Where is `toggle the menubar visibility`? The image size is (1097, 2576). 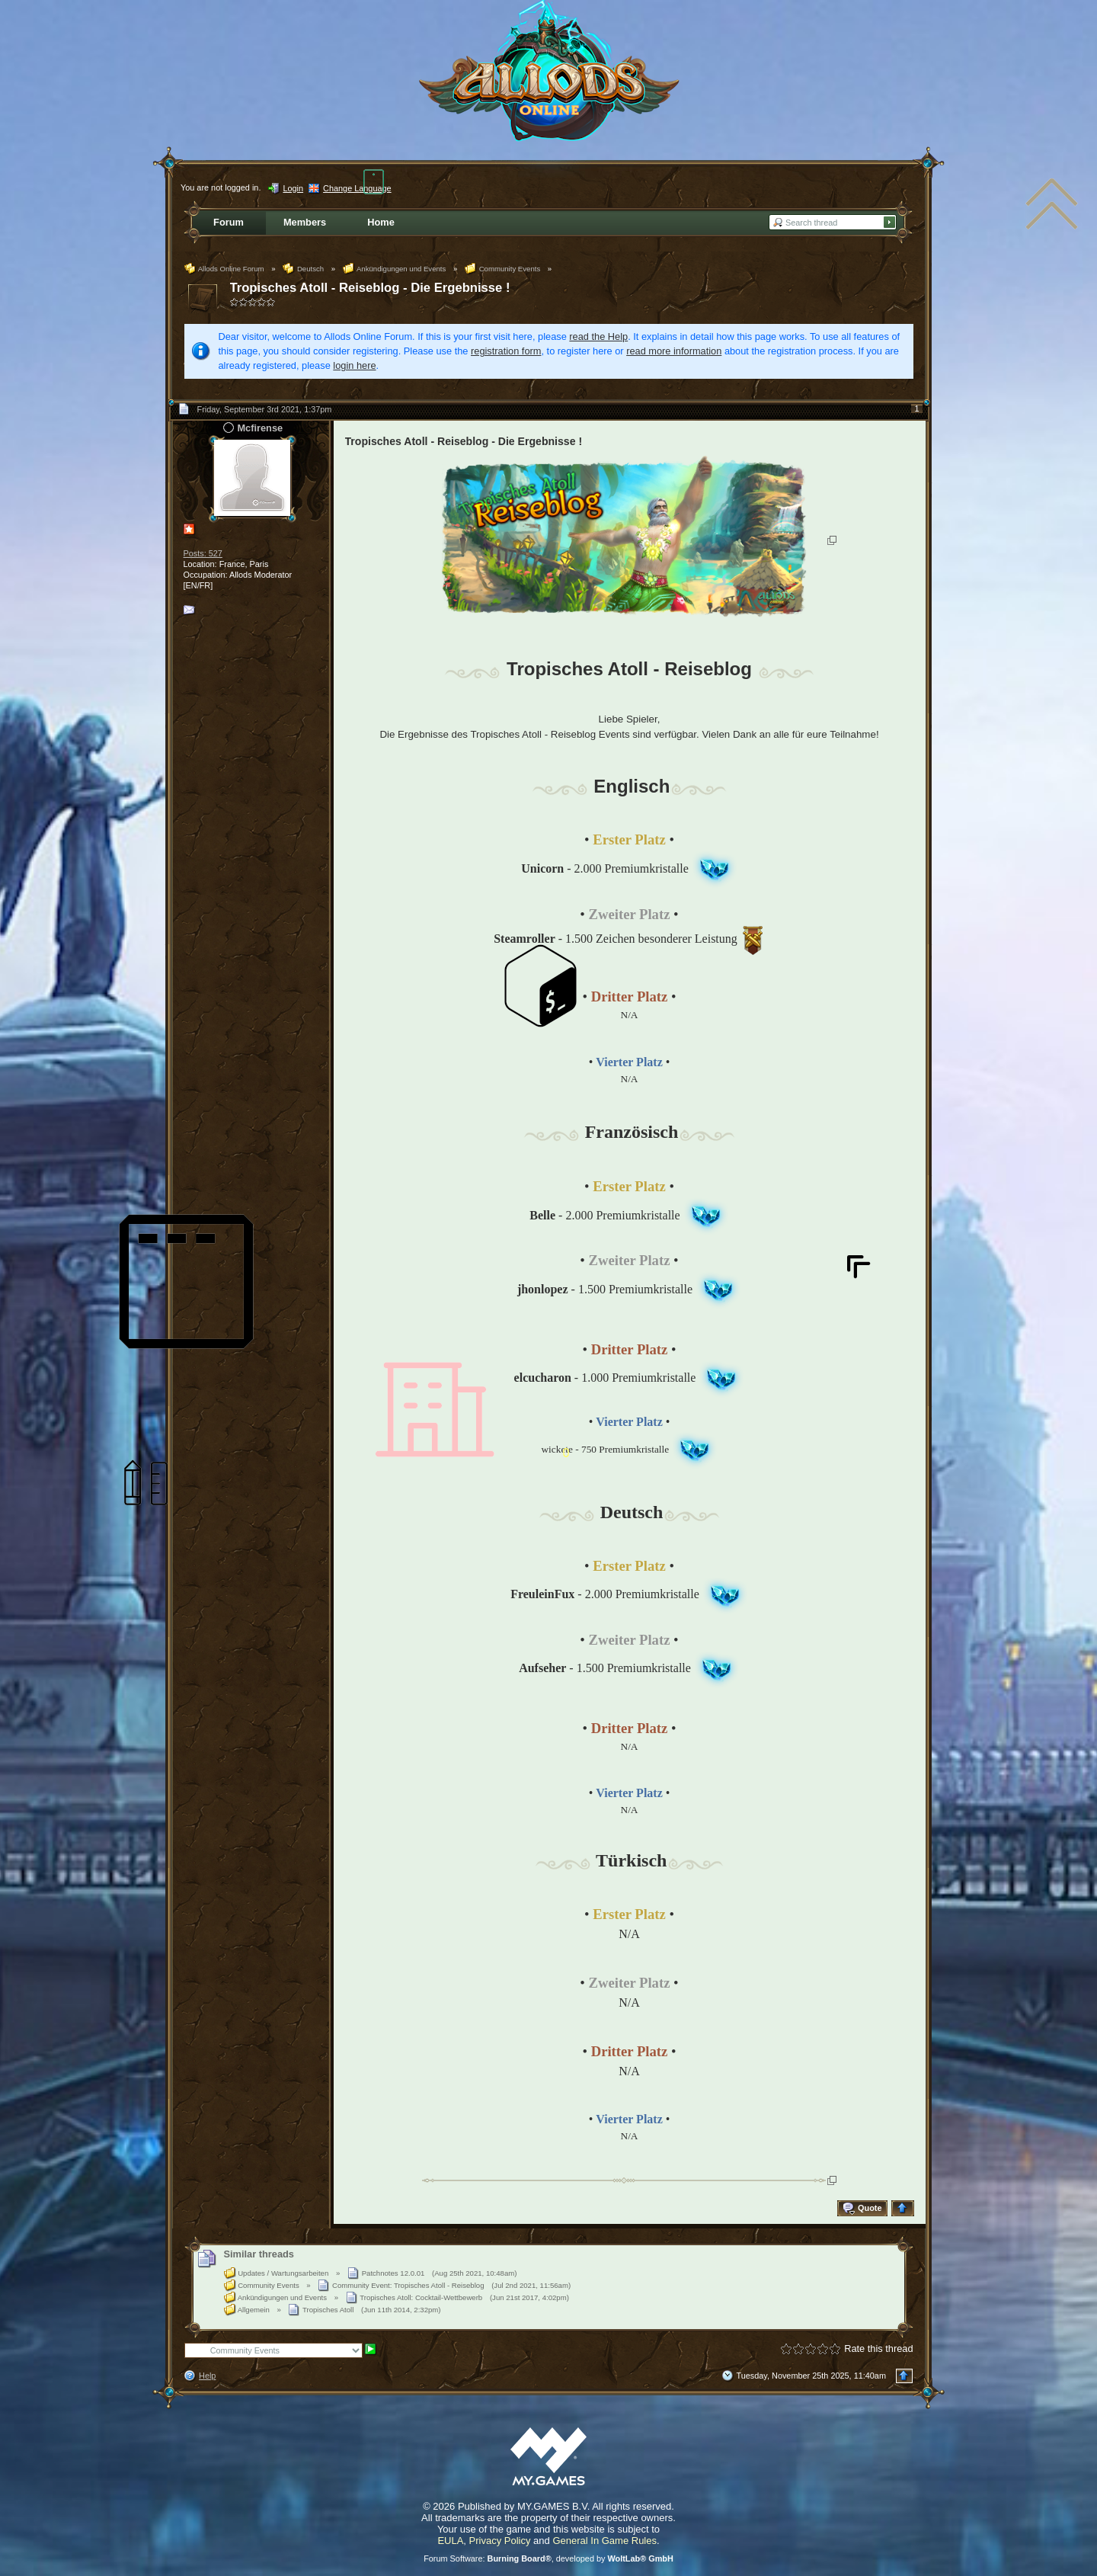 toggle the menubar visibility is located at coordinates (186, 1281).